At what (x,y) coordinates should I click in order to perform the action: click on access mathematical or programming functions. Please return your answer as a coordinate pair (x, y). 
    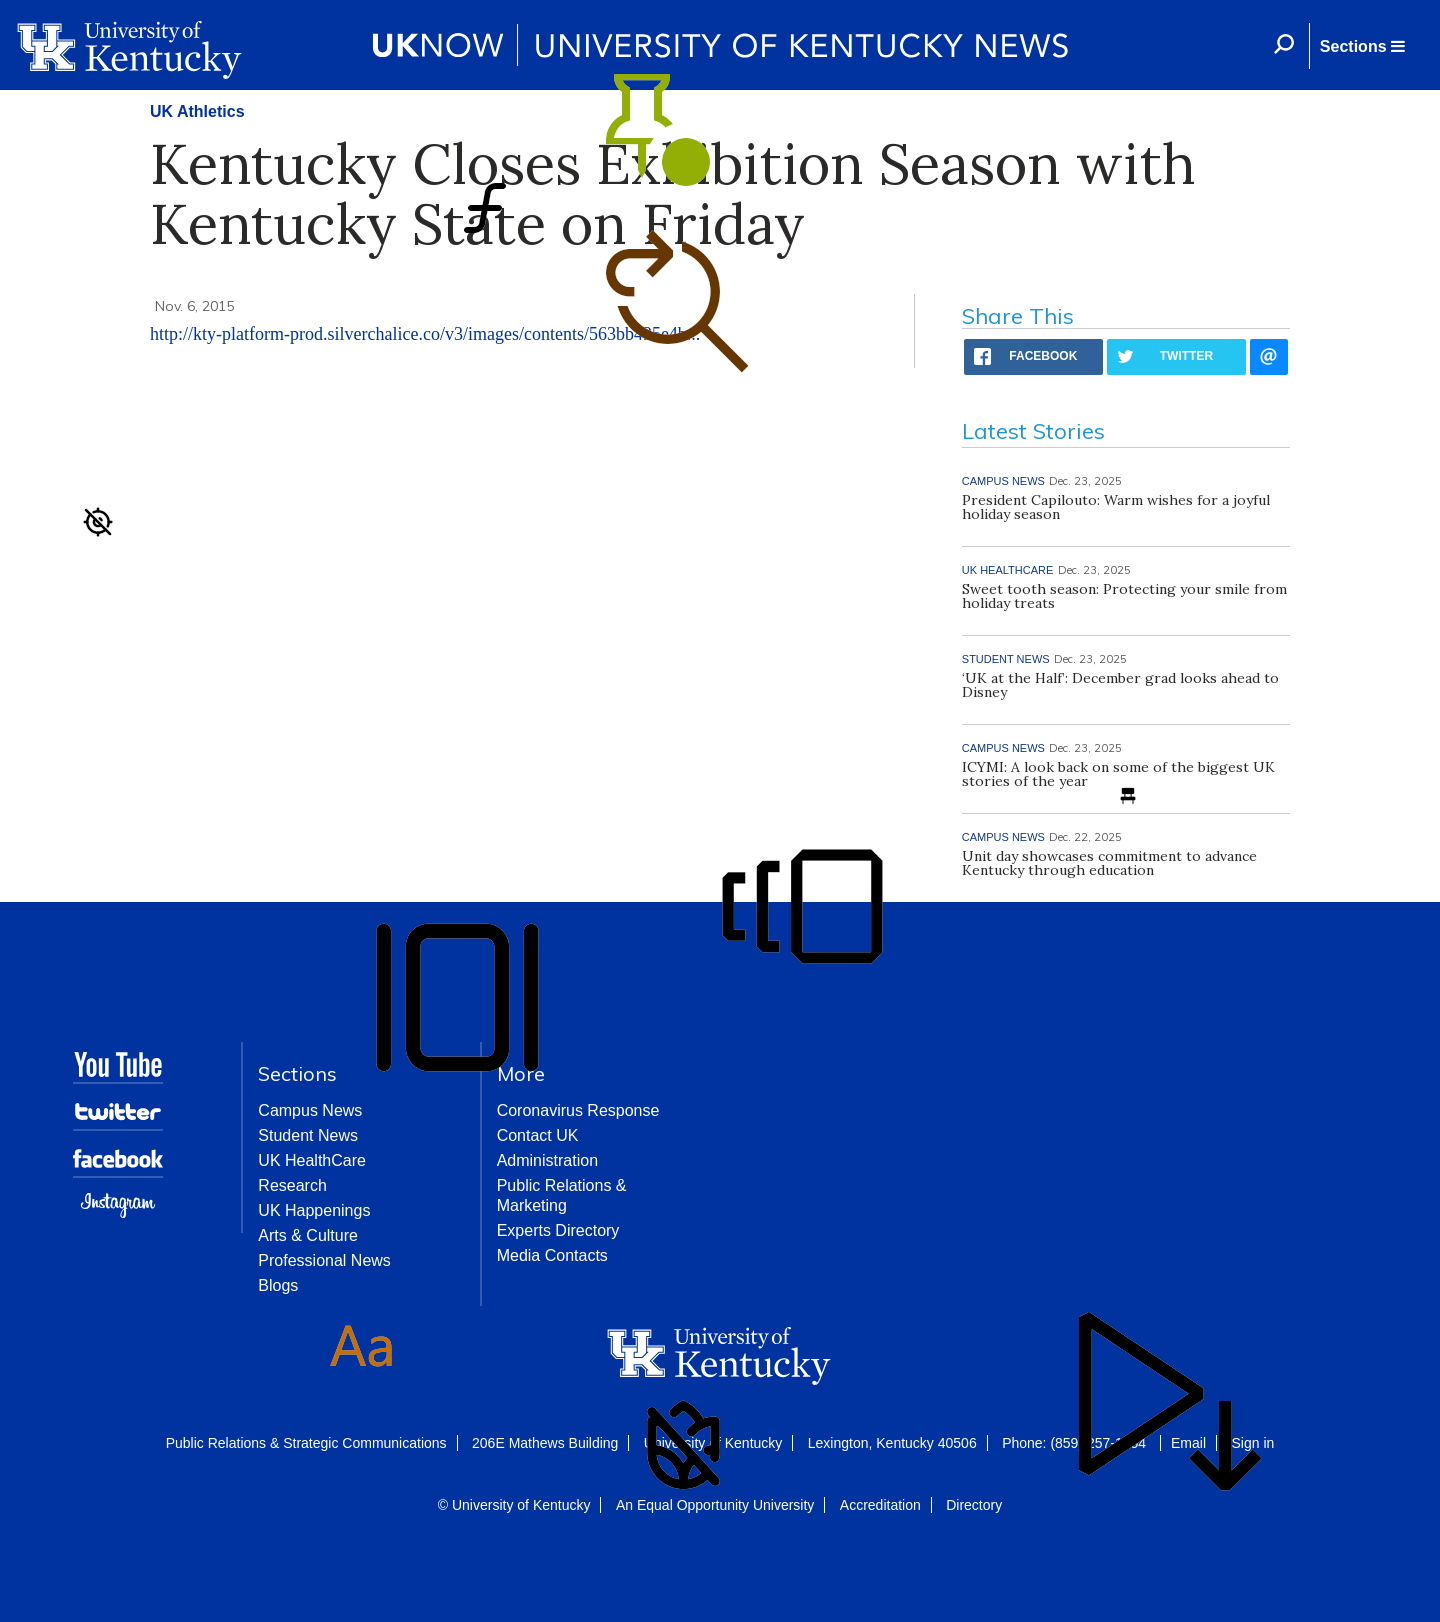
    Looking at the image, I should click on (485, 208).